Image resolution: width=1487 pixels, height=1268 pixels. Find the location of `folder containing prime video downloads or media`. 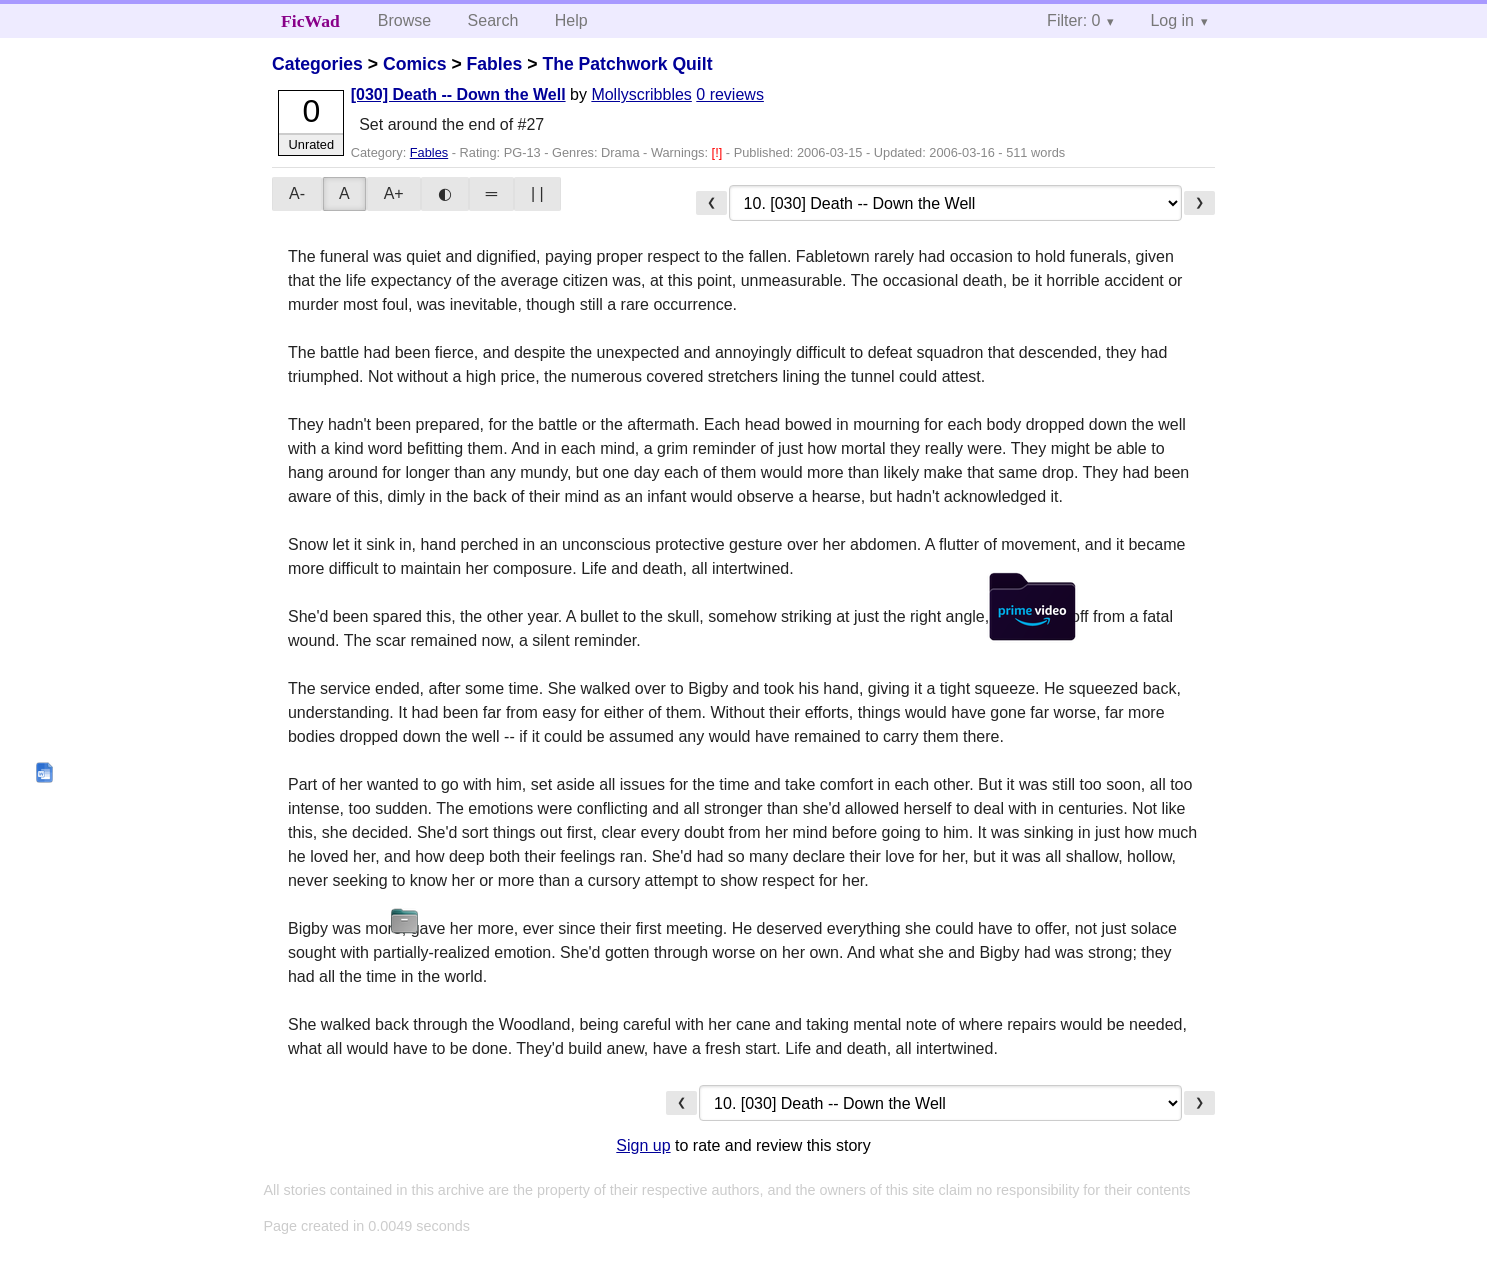

folder containing prime video downloads or media is located at coordinates (1032, 609).